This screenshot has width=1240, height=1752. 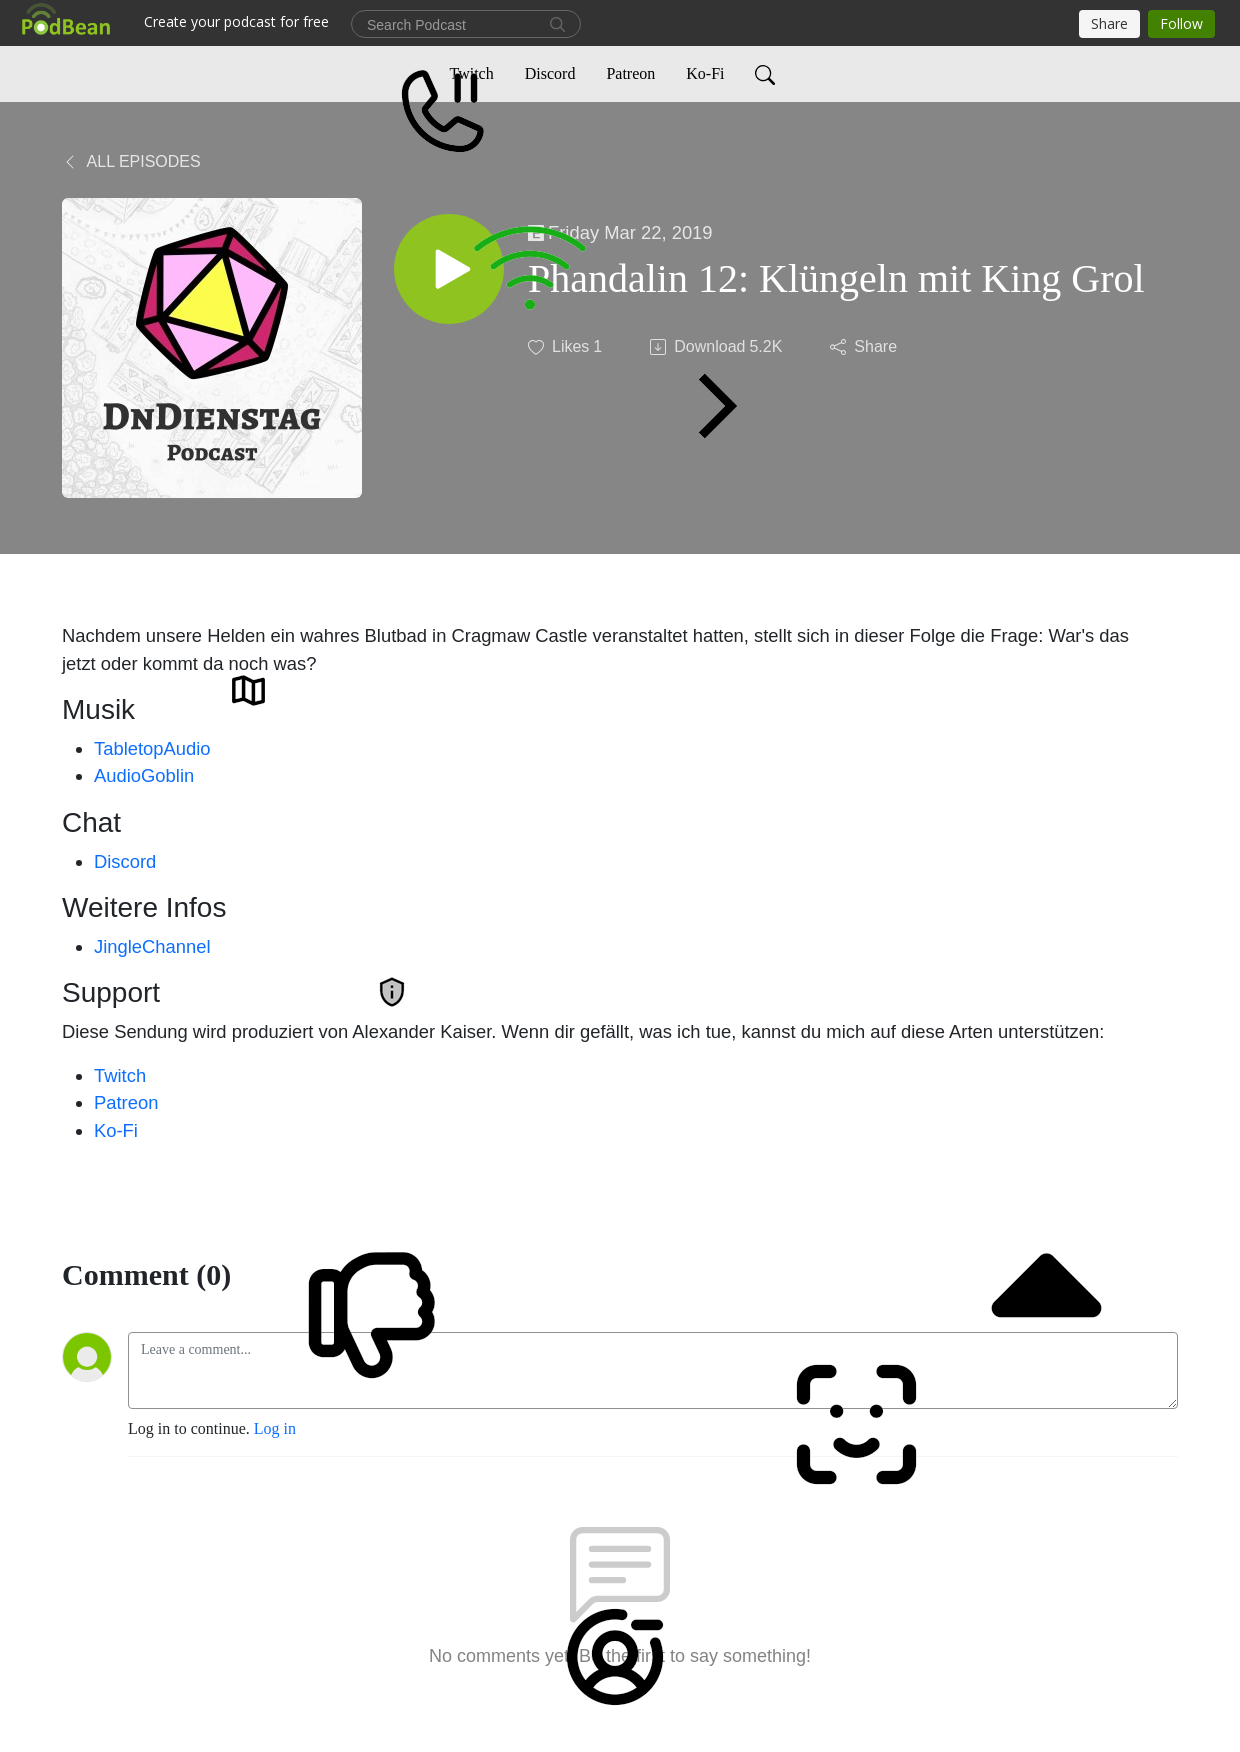 What do you see at coordinates (248, 690) in the screenshot?
I see `view map or navigation` at bounding box center [248, 690].